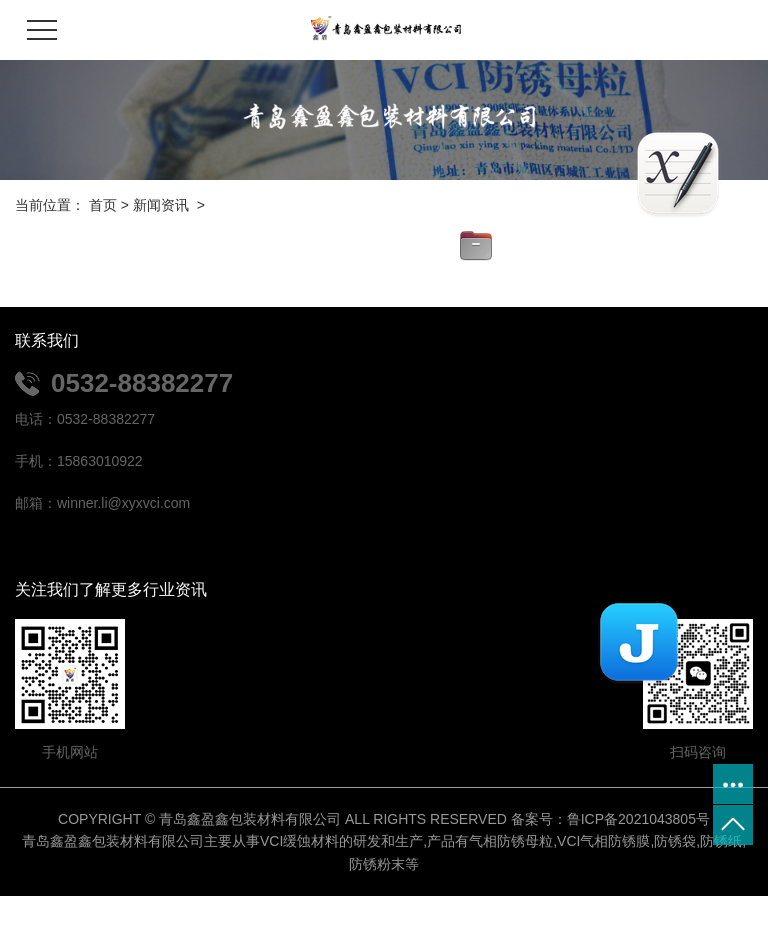 Image resolution: width=768 pixels, height=946 pixels. Describe the element at coordinates (476, 245) in the screenshot. I see `open the file manager application` at that location.